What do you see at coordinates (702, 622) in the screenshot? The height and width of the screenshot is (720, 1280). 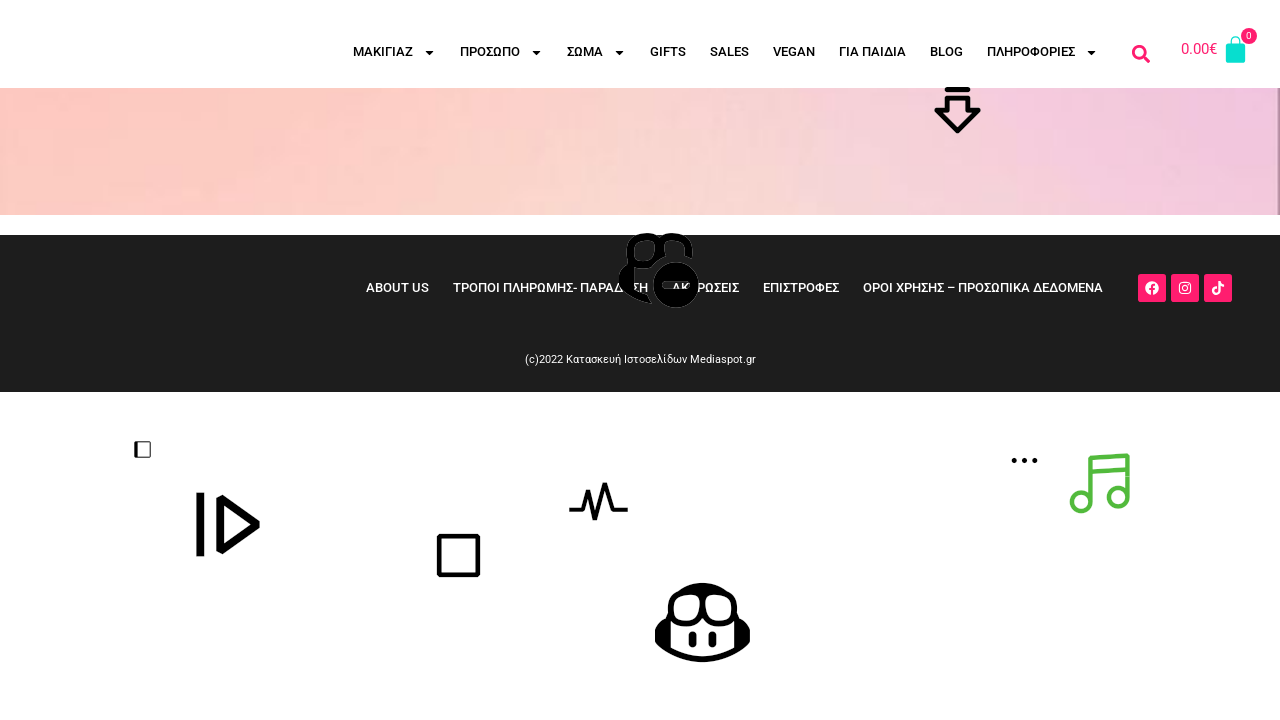 I see `access GitHub Copilot AI assistant` at bounding box center [702, 622].